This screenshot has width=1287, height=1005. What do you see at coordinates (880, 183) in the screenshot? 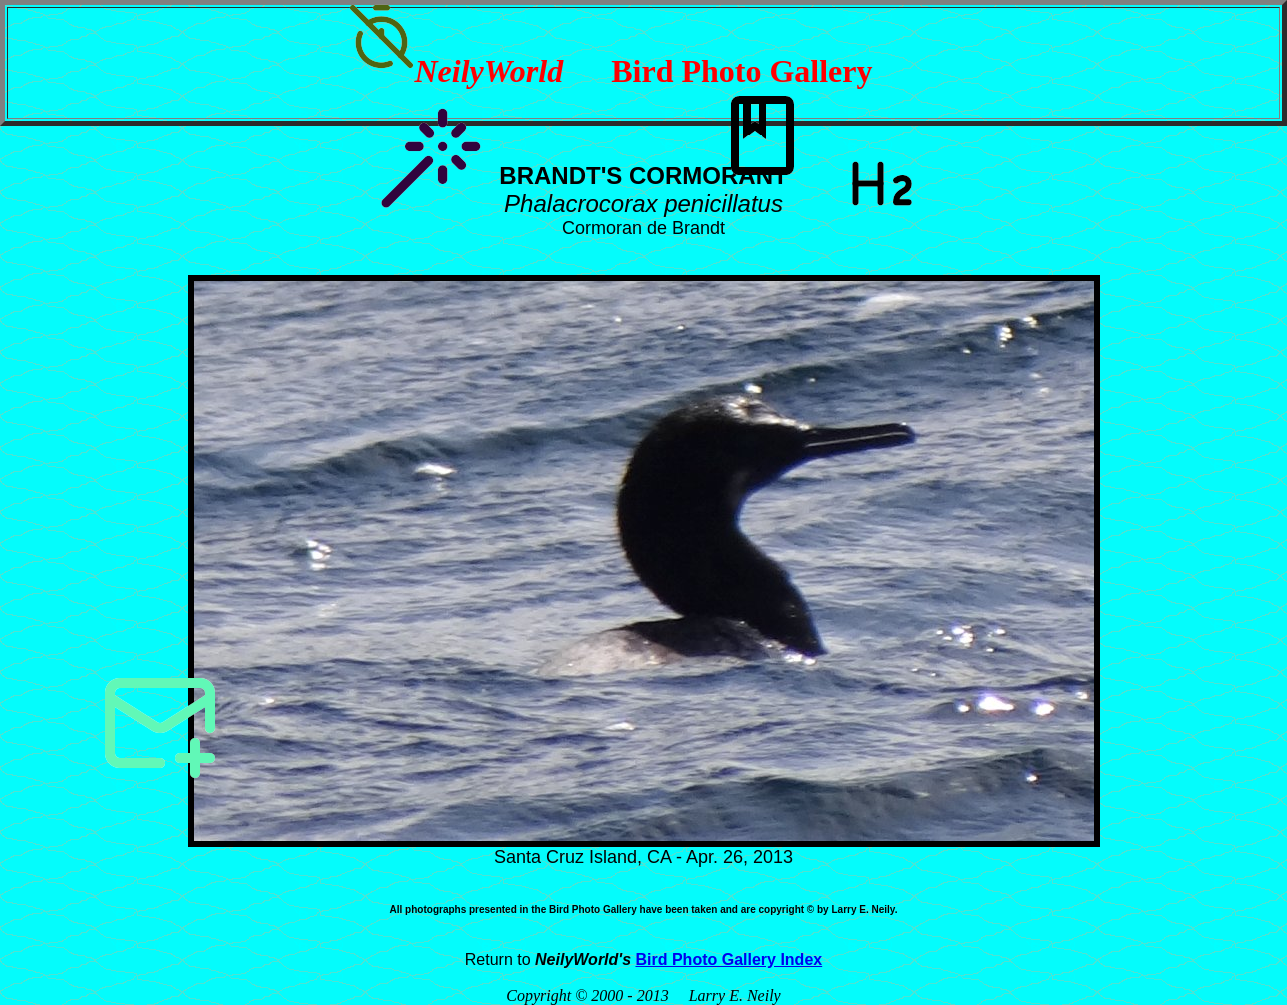
I see `format text as heading level 2` at bounding box center [880, 183].